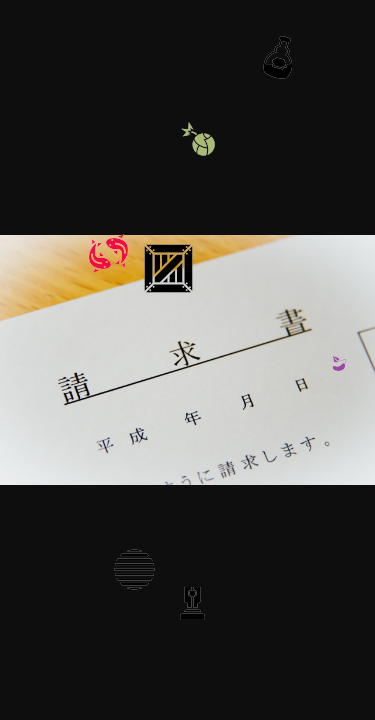 The width and height of the screenshot is (375, 720). Describe the element at coordinates (280, 57) in the screenshot. I see `select a potion or consumable item` at that location.